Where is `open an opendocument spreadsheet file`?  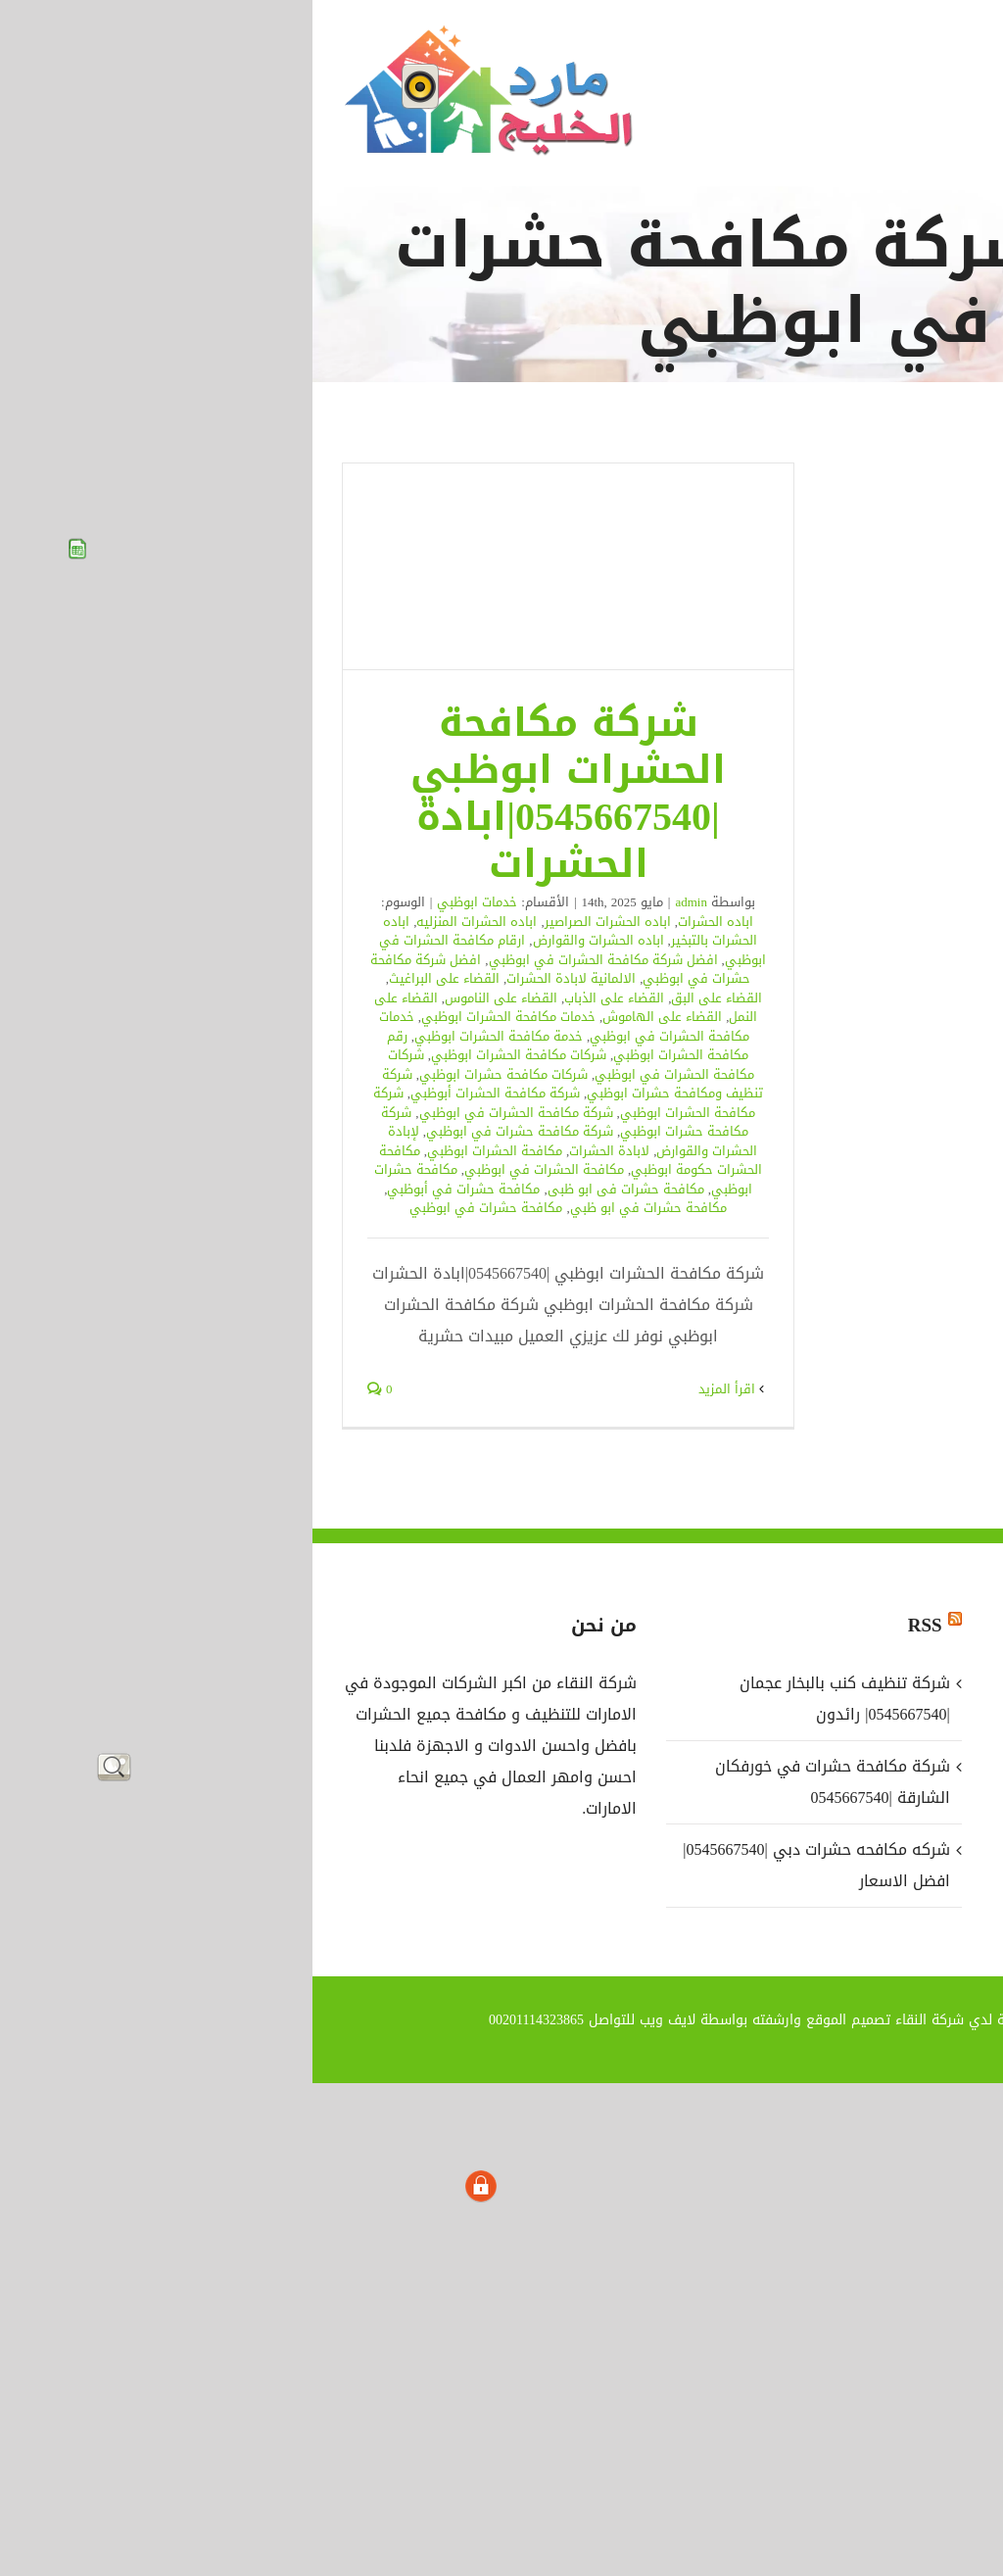 open an opendocument spreadsheet file is located at coordinates (77, 549).